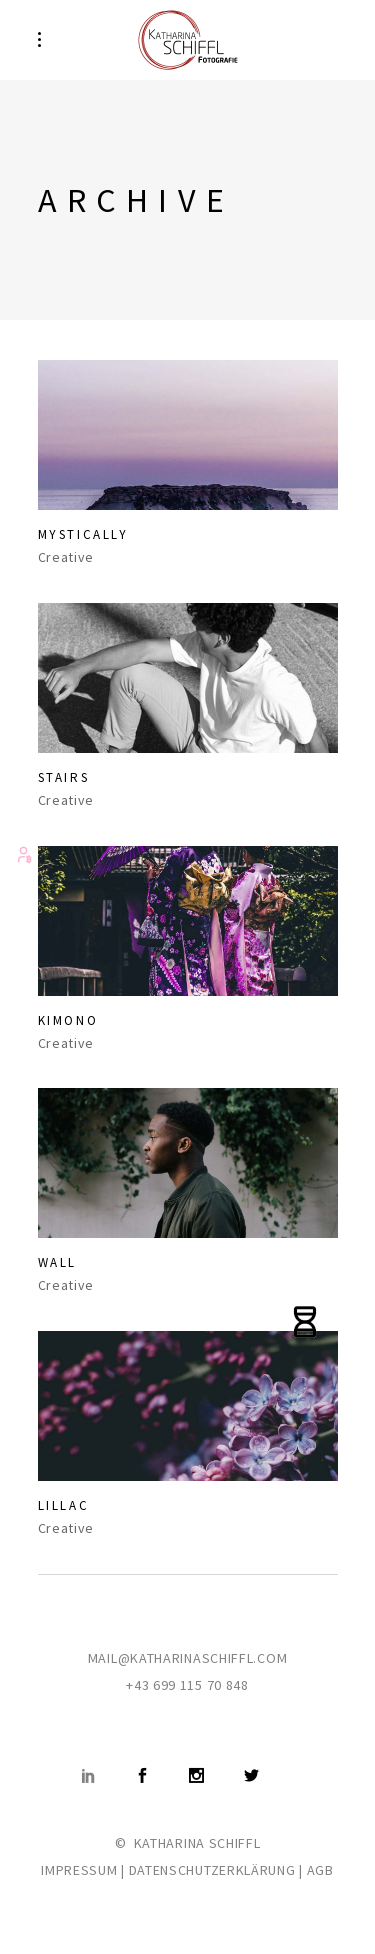 The width and height of the screenshot is (375, 1954). Describe the element at coordinates (305, 1322) in the screenshot. I see `indicates loading or processing in progress` at that location.